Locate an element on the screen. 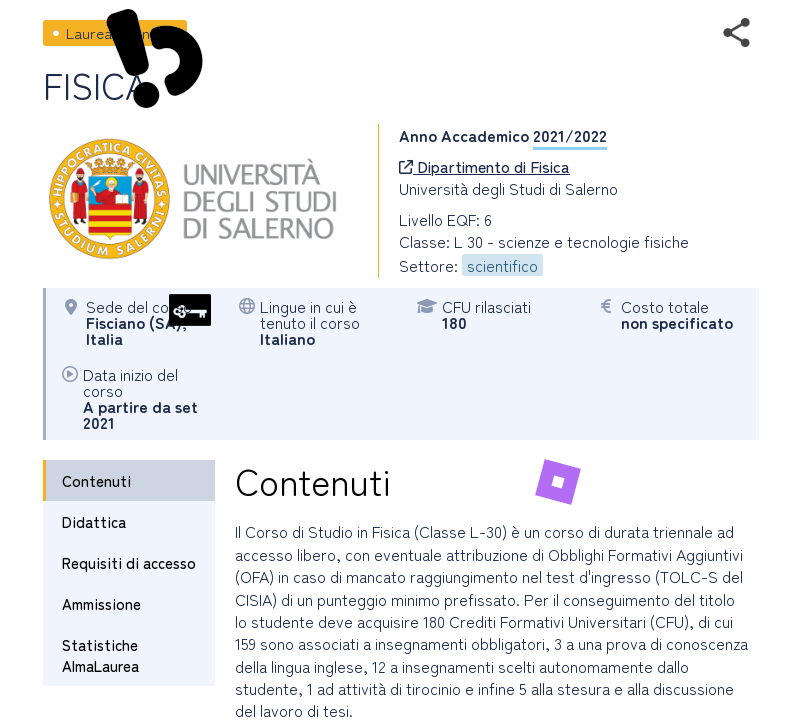 Image resolution: width=802 pixels, height=720 pixels. open the Bukalapak app is located at coordinates (154, 58).